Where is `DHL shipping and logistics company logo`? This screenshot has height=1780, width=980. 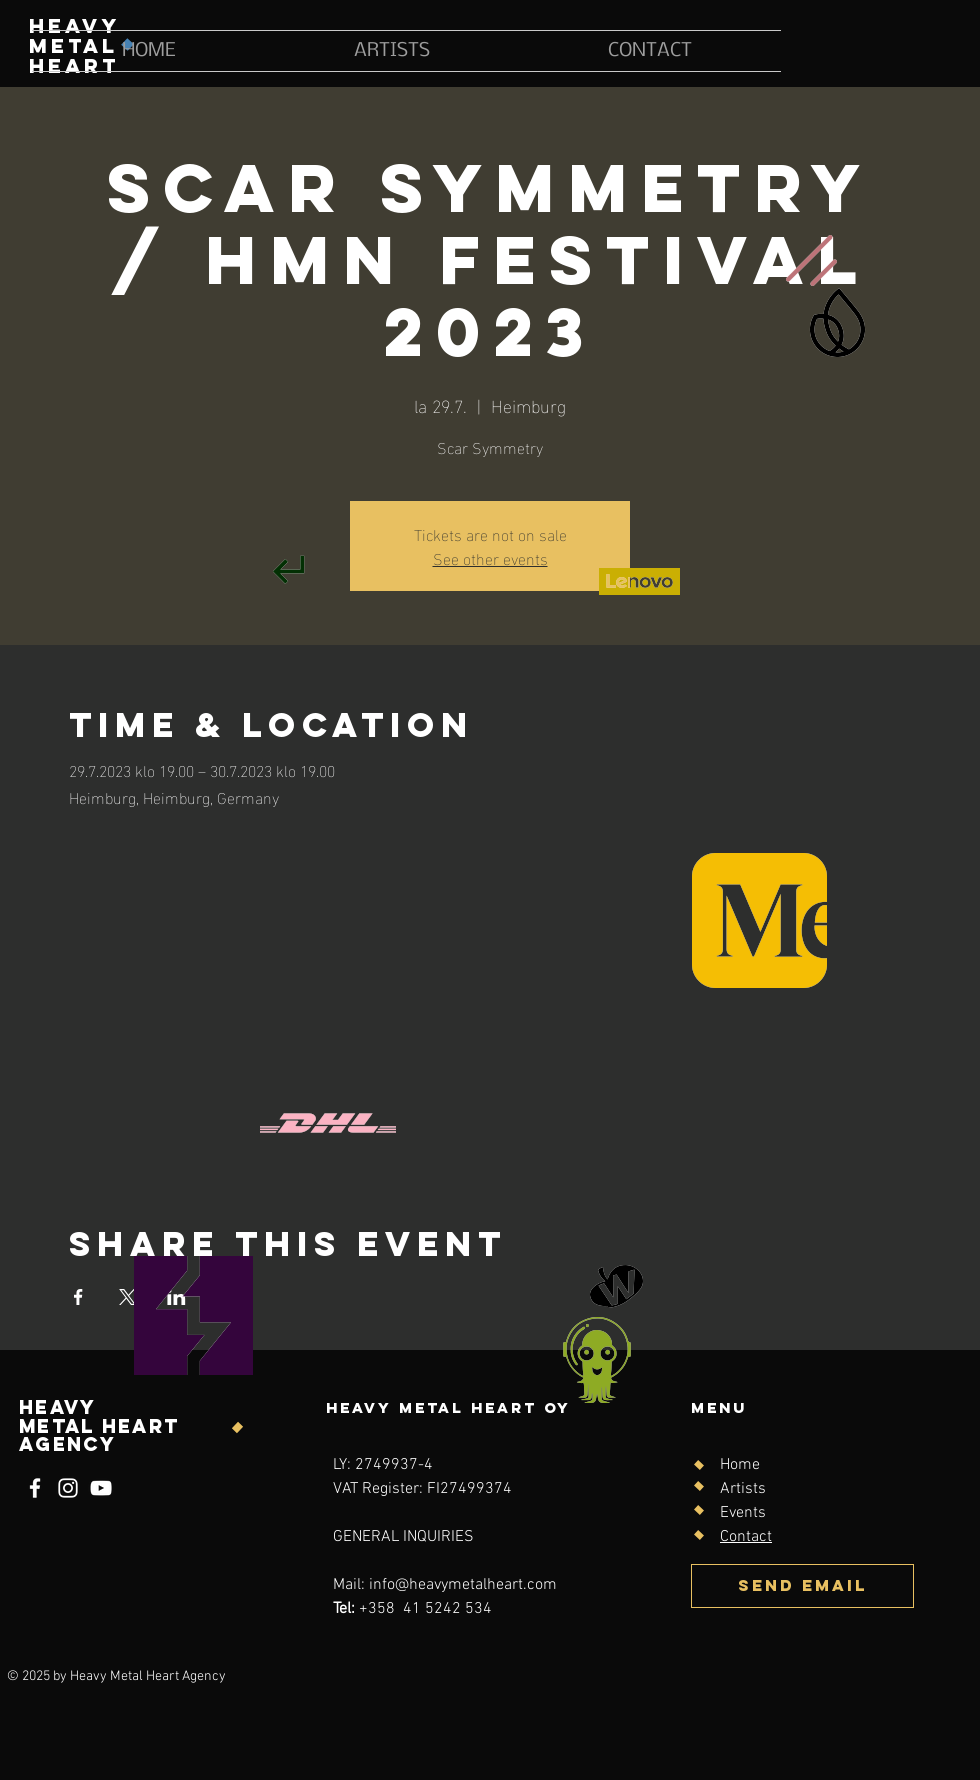
DHL shipping and logistics company logo is located at coordinates (328, 1123).